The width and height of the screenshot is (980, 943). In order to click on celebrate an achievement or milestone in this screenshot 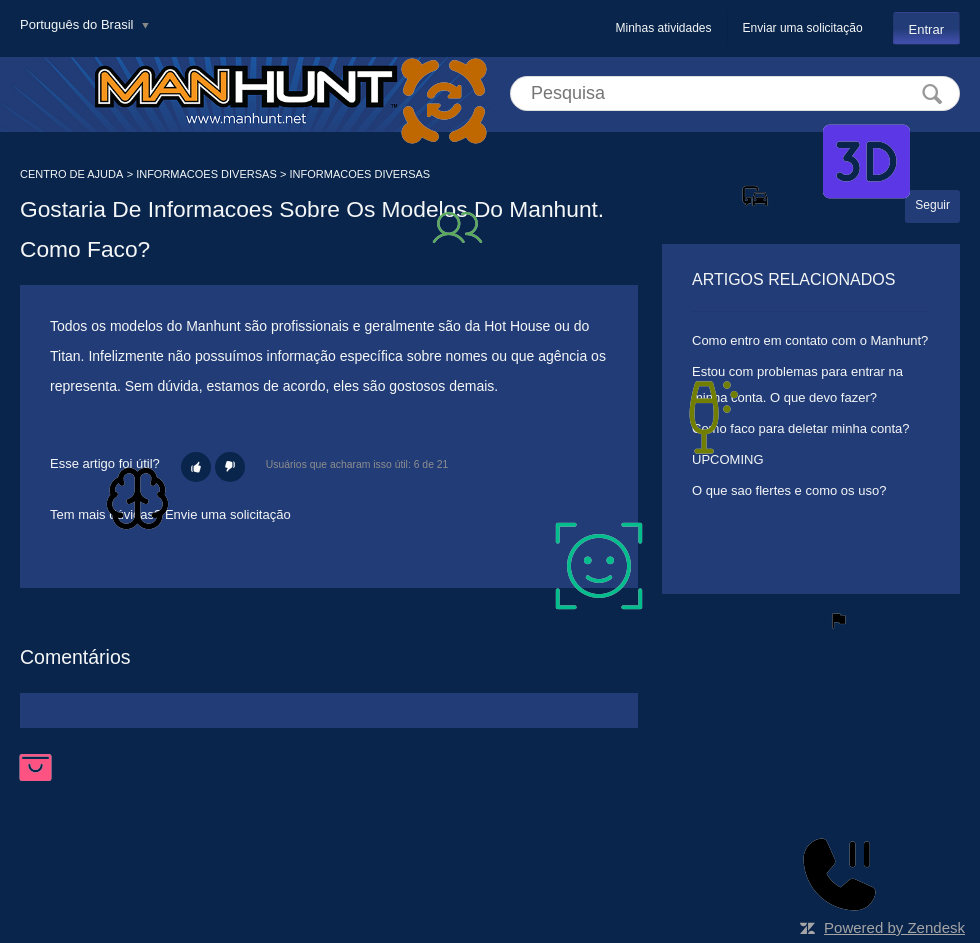, I will do `click(706, 417)`.